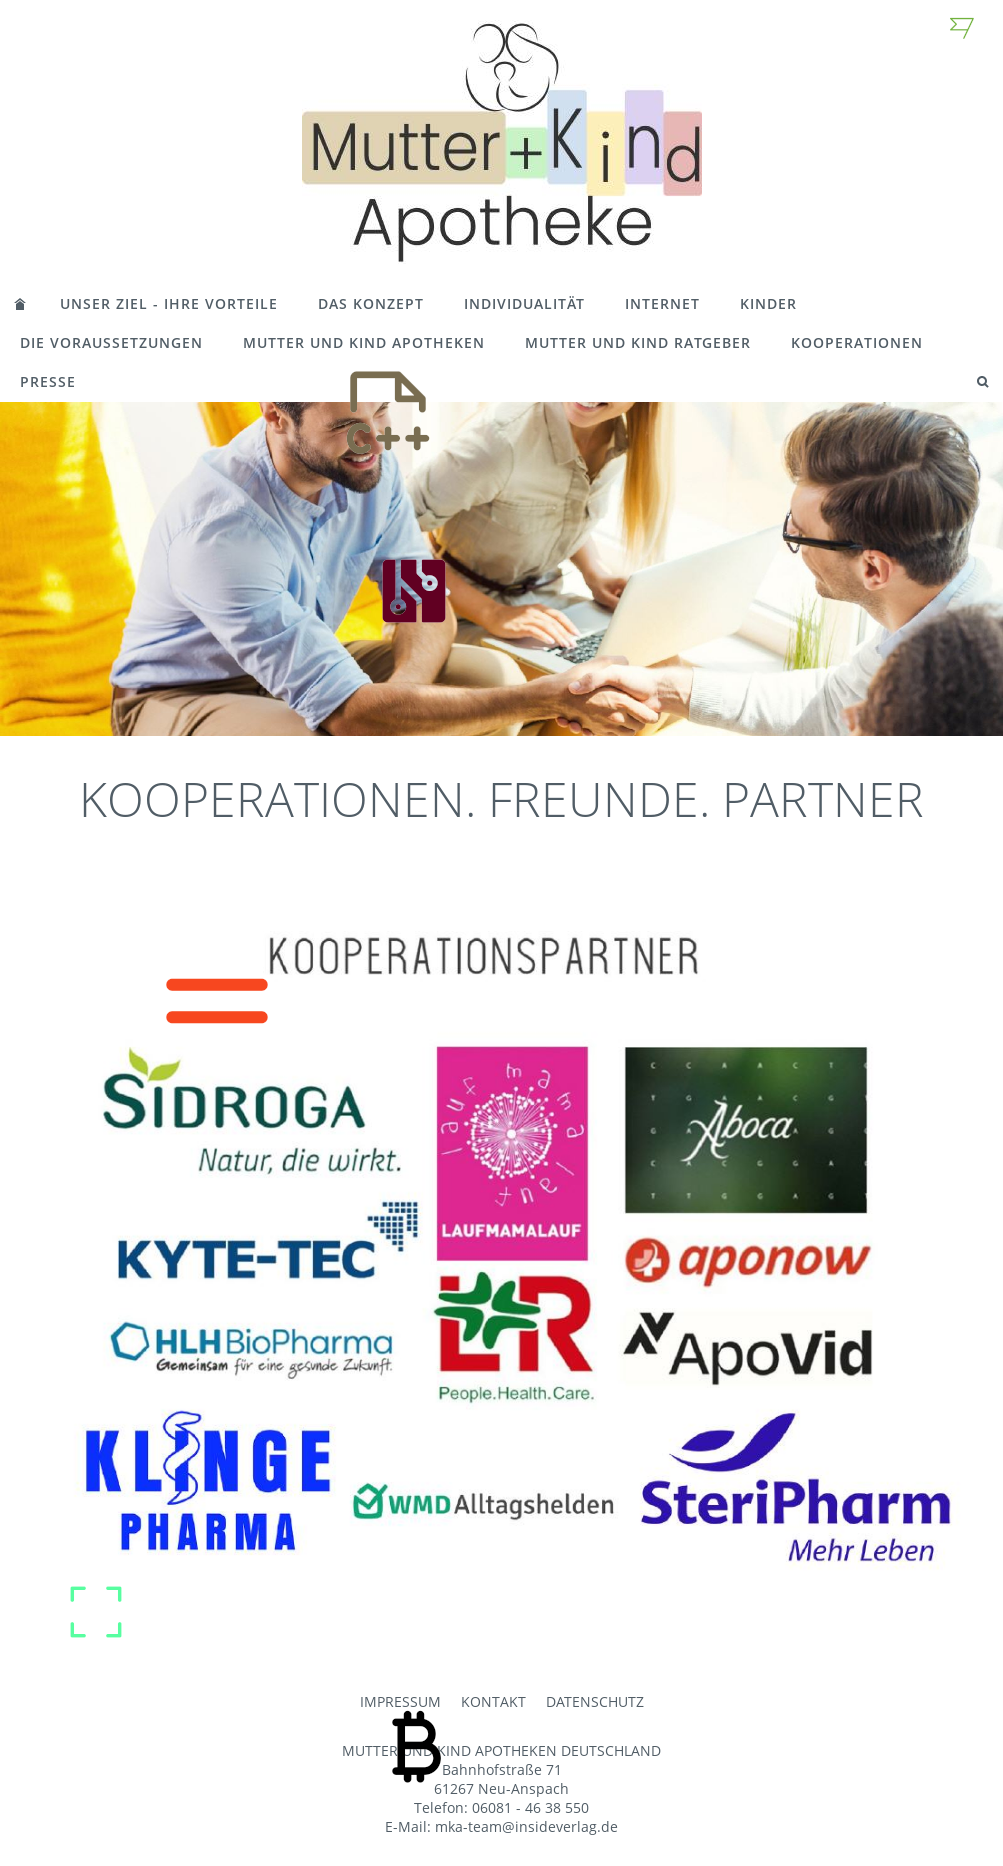 This screenshot has width=1003, height=1866. What do you see at coordinates (961, 27) in the screenshot?
I see `flag or bookmark an item` at bounding box center [961, 27].